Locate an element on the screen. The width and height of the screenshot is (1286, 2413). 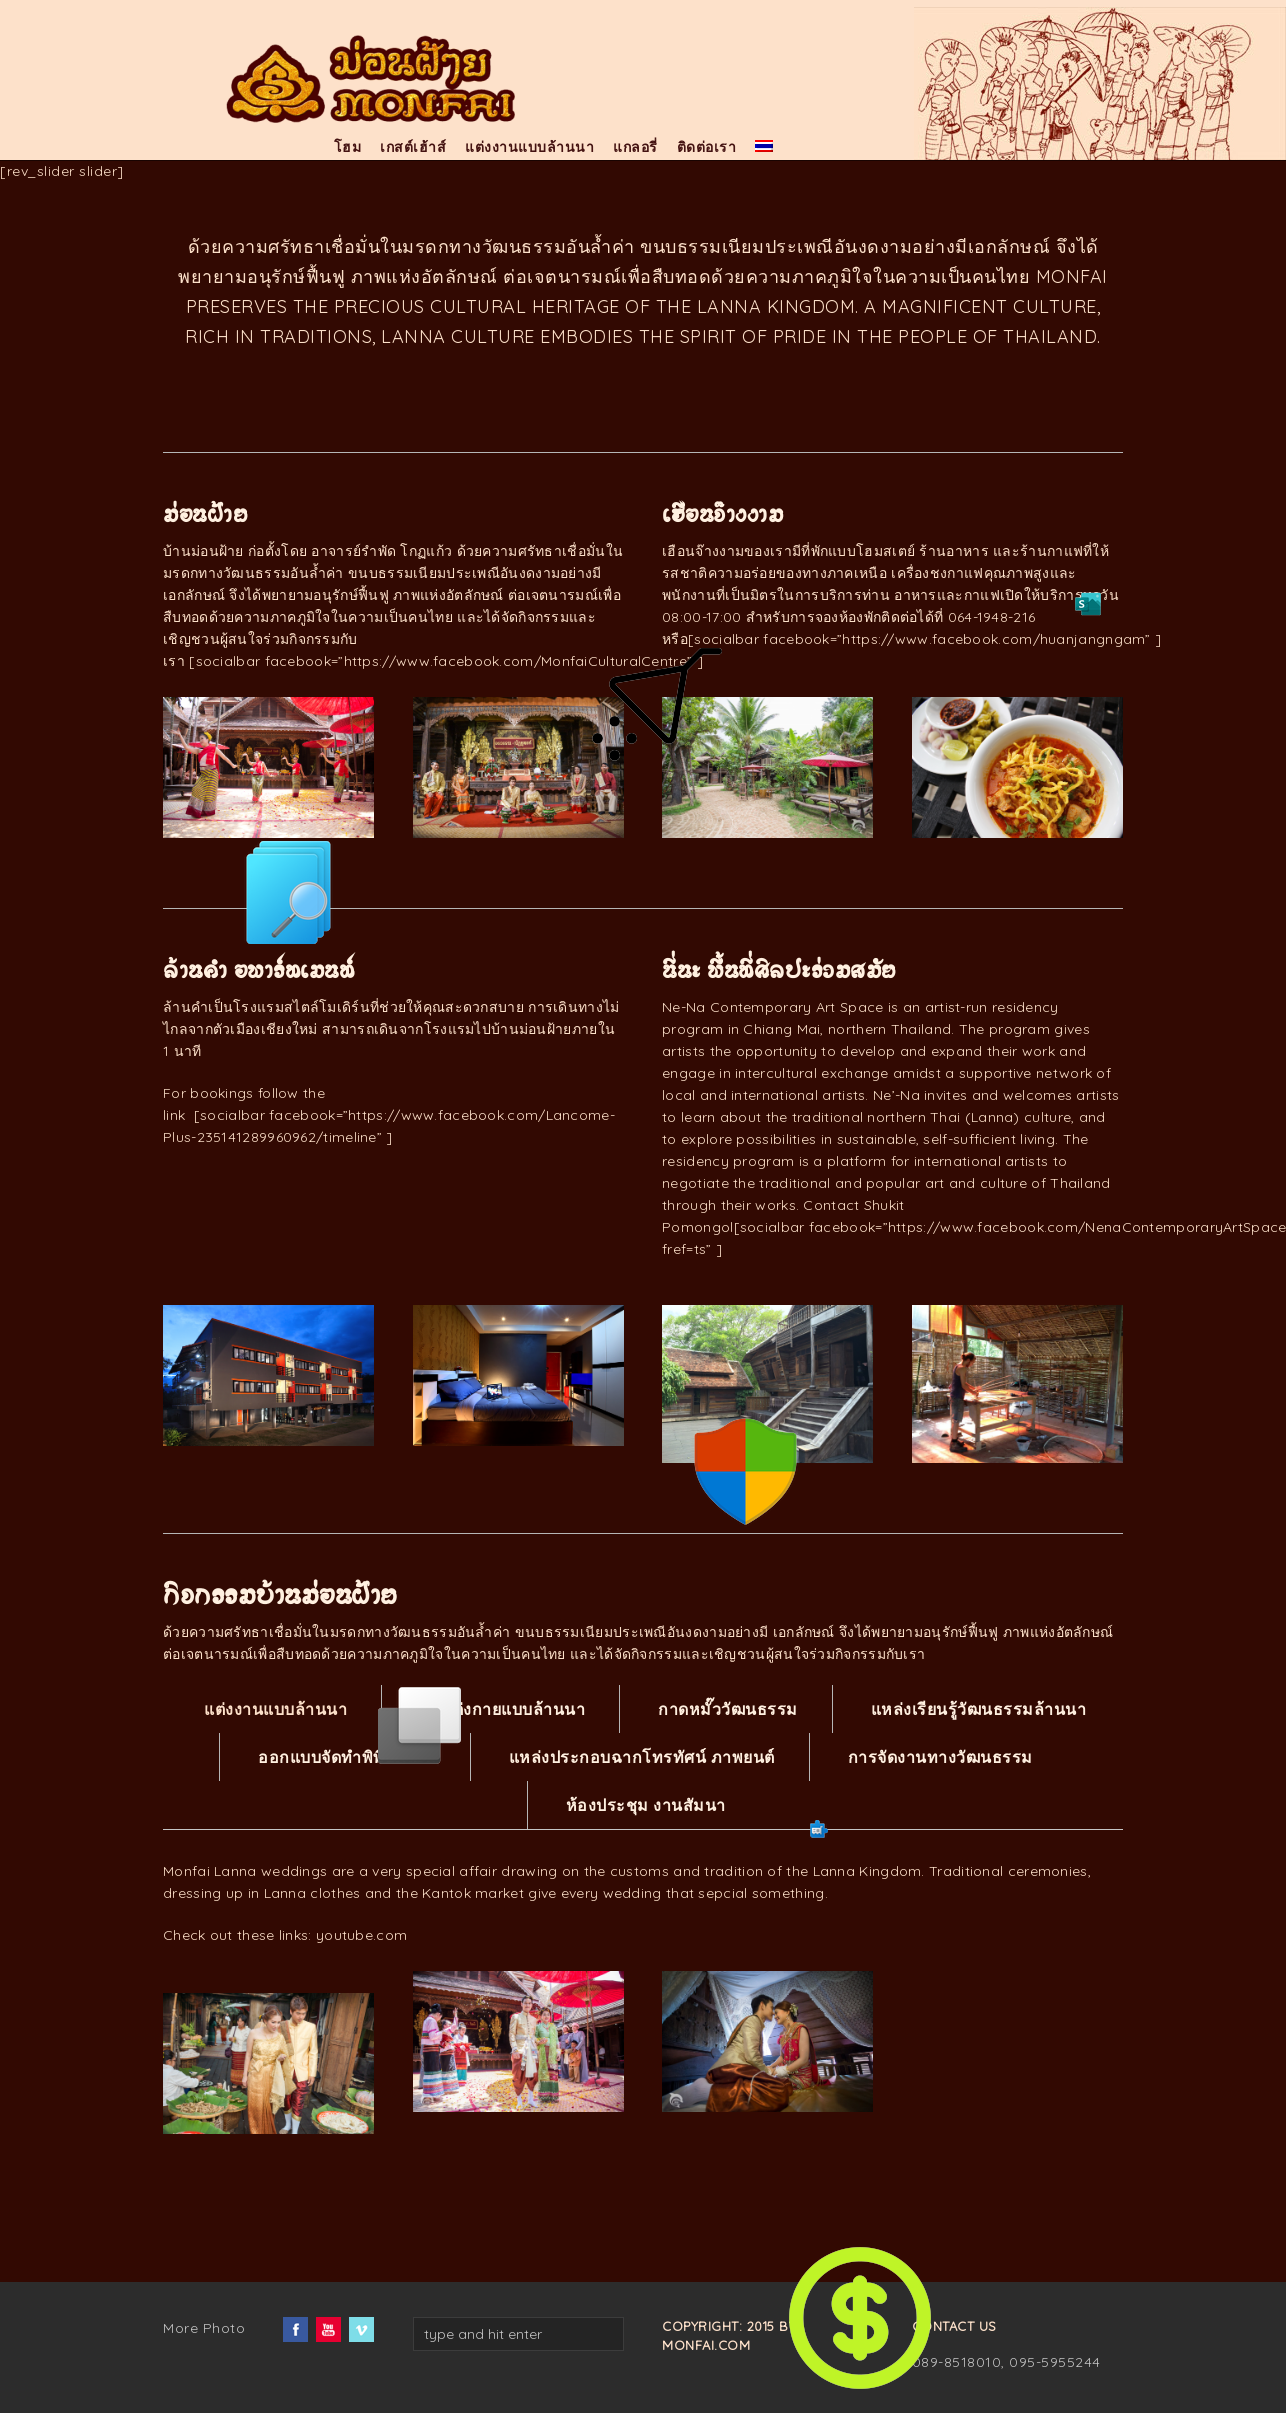
open task view to see all open windows is located at coordinates (419, 1725).